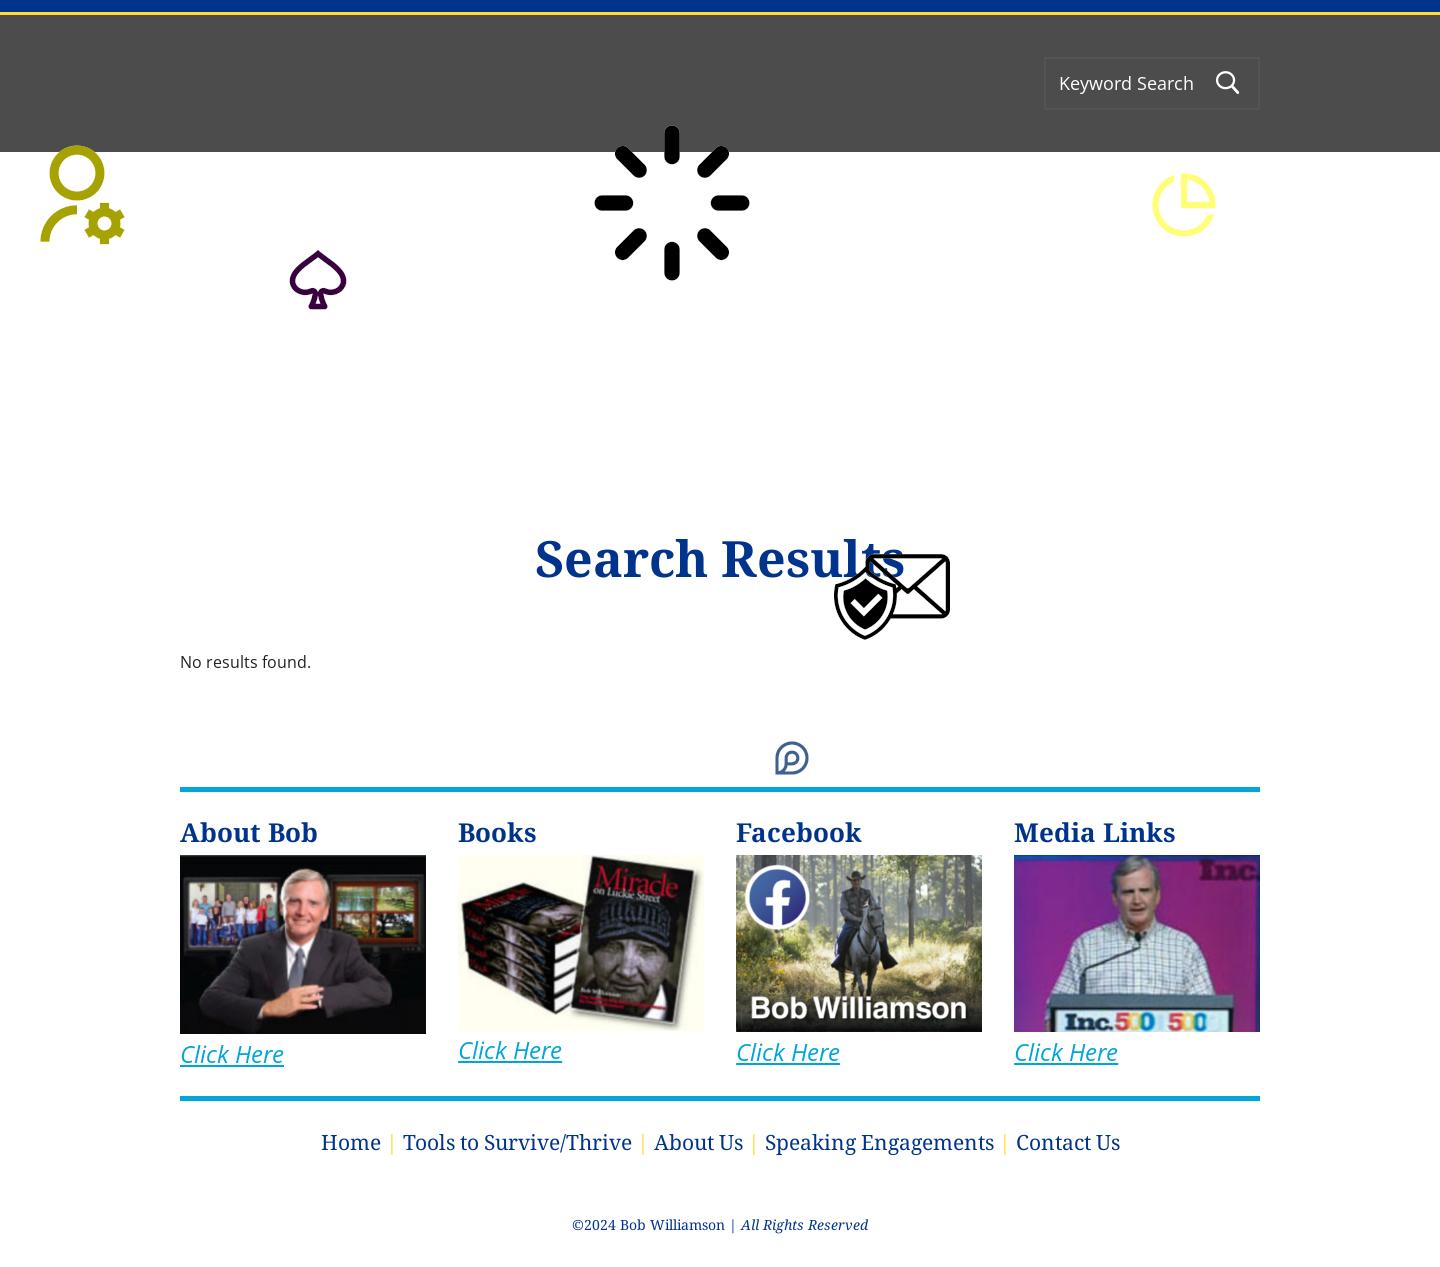 Image resolution: width=1440 pixels, height=1267 pixels. I want to click on open microsoft loop app, so click(792, 758).